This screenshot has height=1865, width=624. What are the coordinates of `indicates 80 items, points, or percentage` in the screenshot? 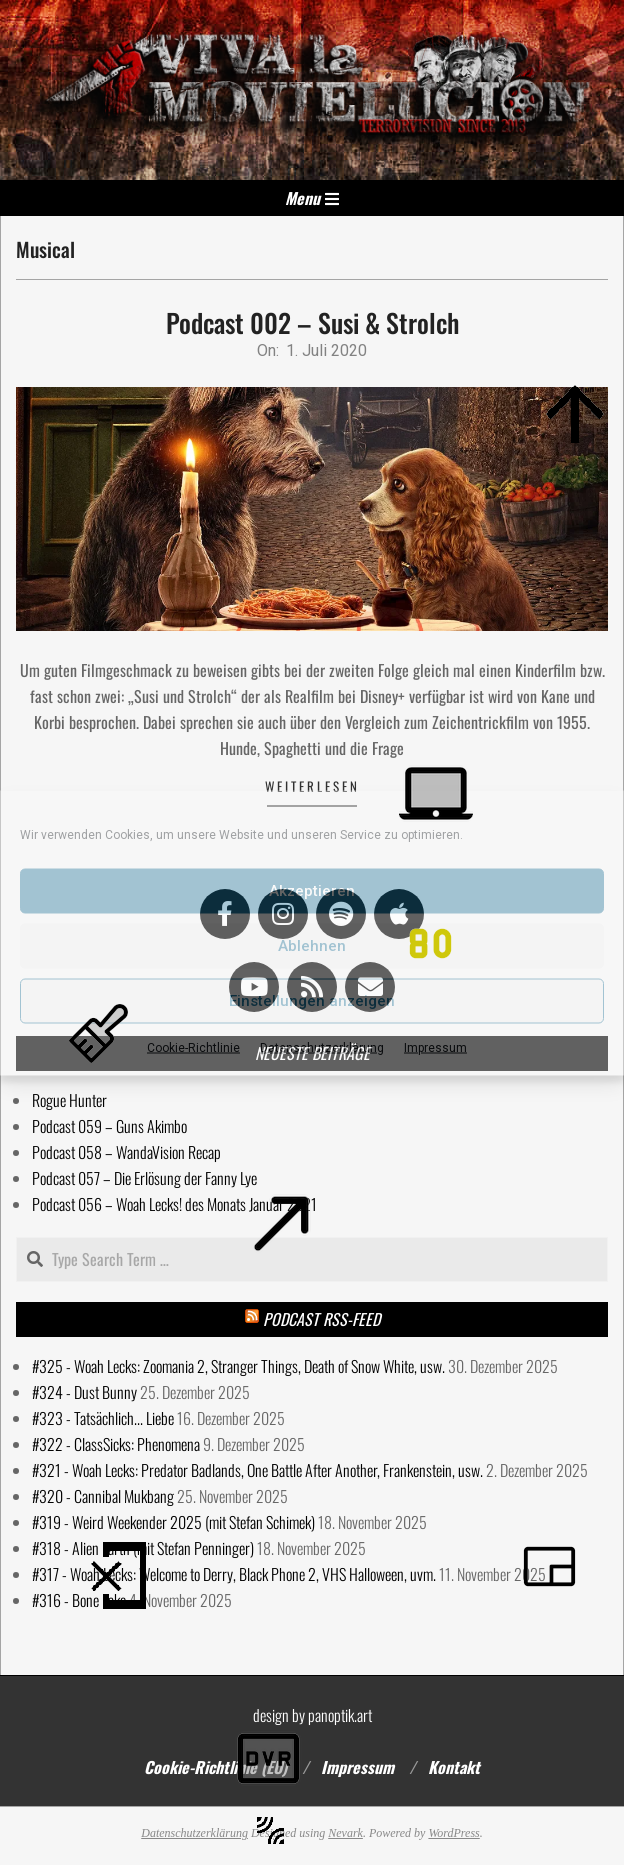 It's located at (430, 943).